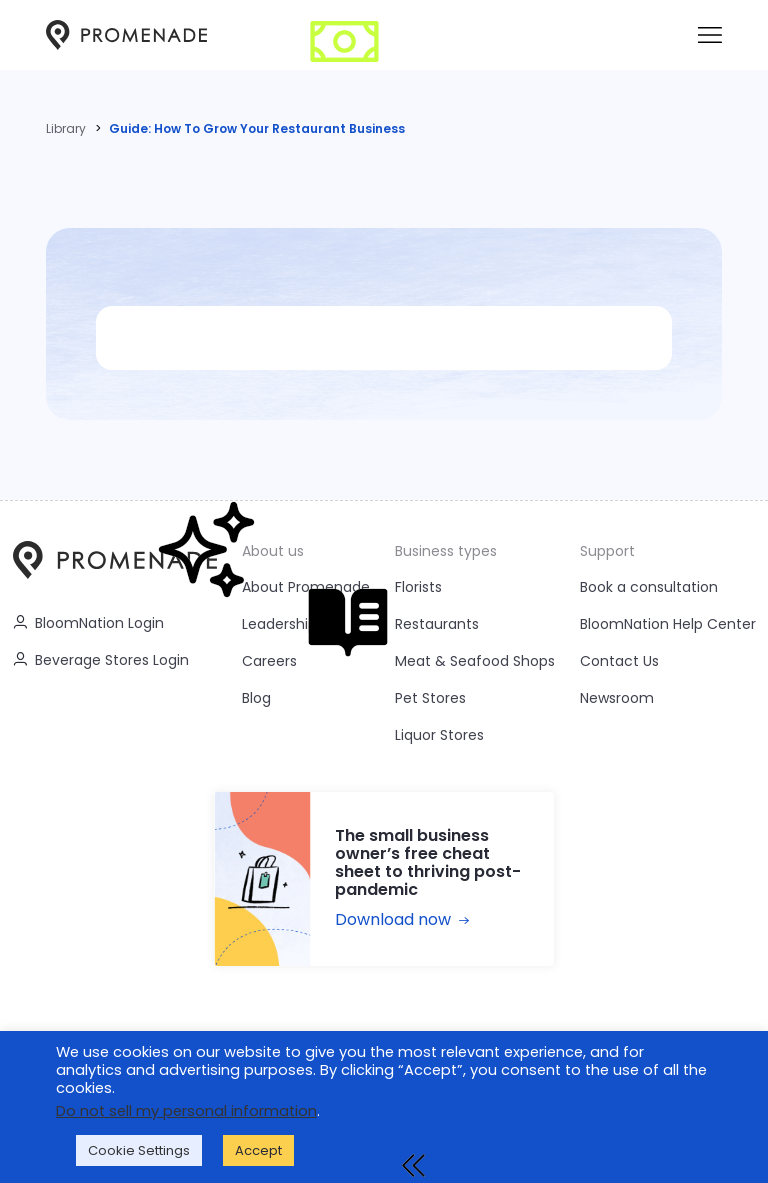 The height and width of the screenshot is (1183, 768). What do you see at coordinates (344, 41) in the screenshot?
I see `view account balance or funds` at bounding box center [344, 41].